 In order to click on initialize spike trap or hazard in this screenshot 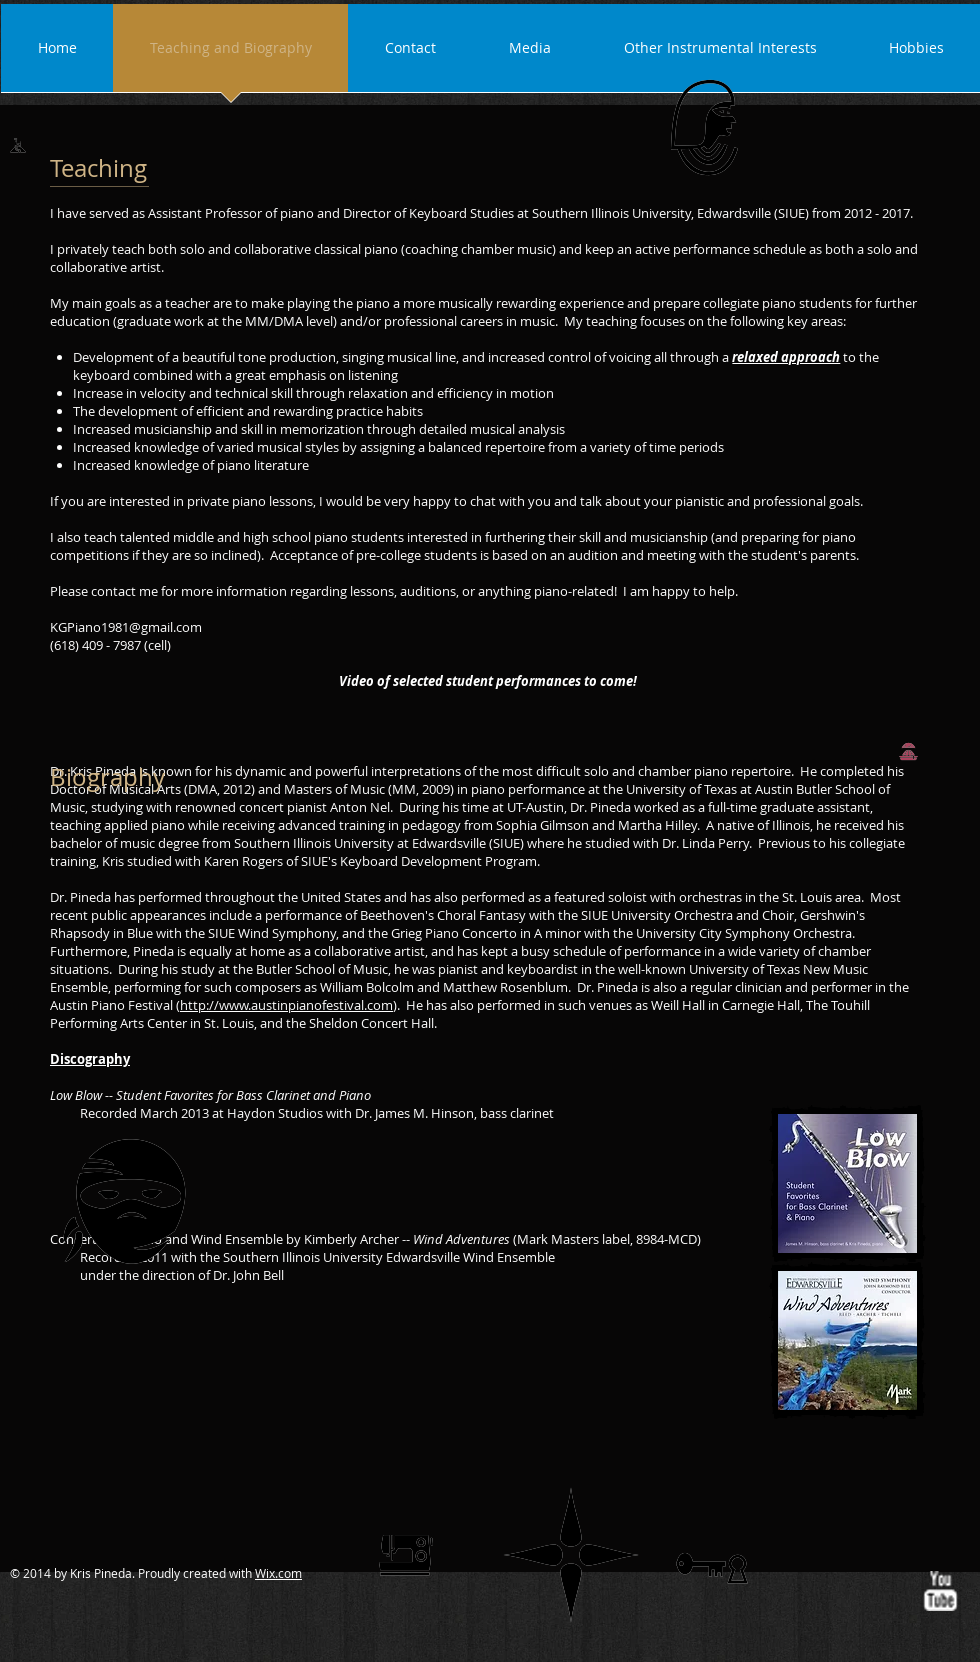, I will do `click(571, 1555)`.